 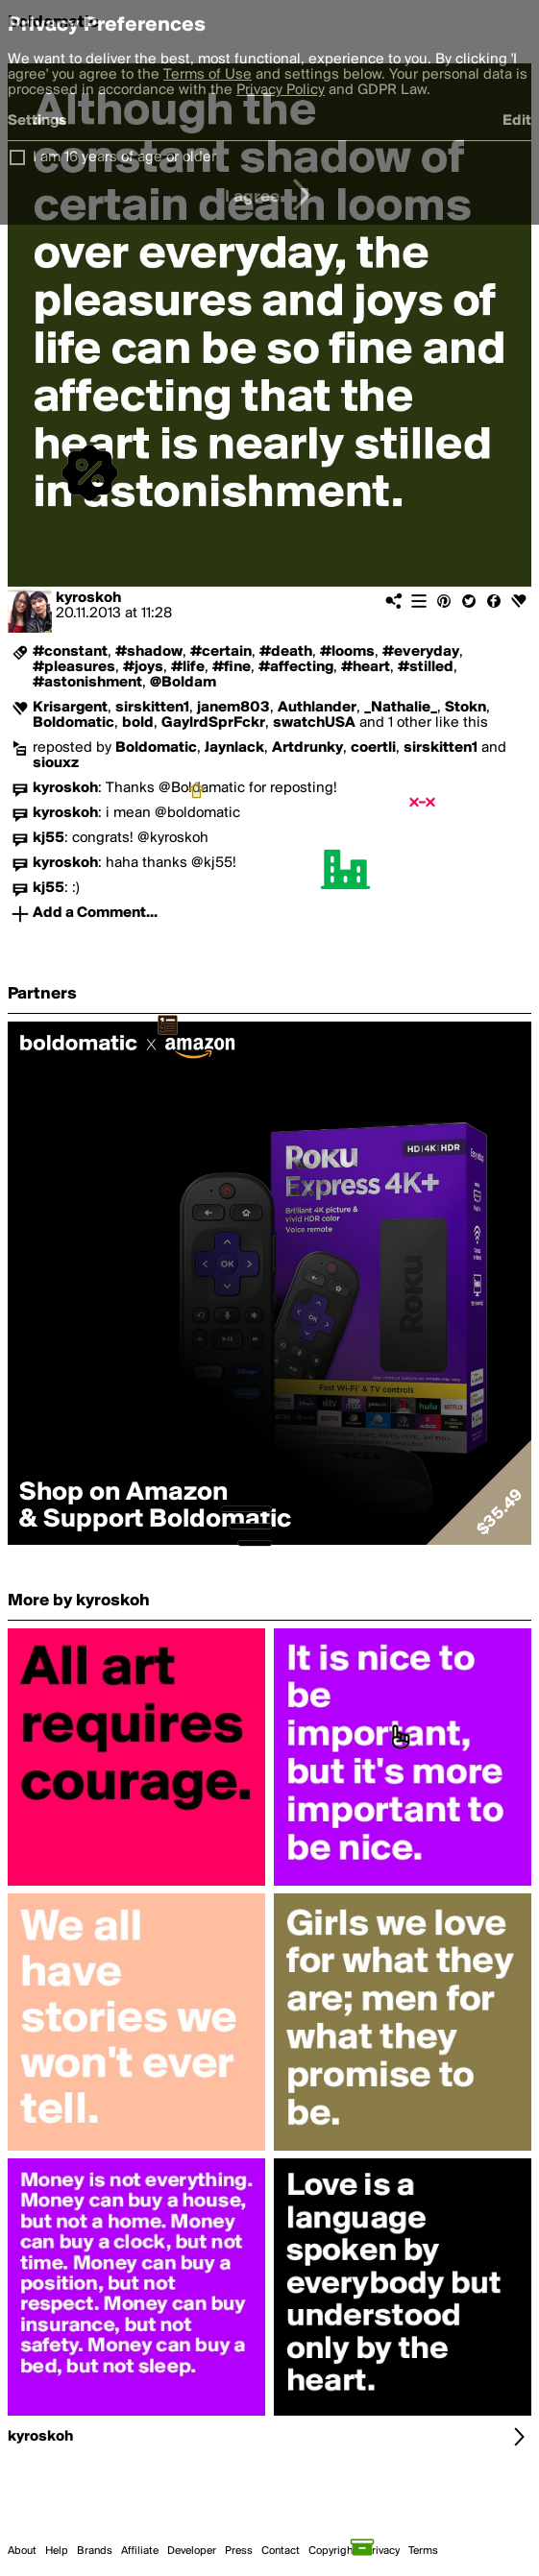 I want to click on upload a file or content, so click(x=196, y=790).